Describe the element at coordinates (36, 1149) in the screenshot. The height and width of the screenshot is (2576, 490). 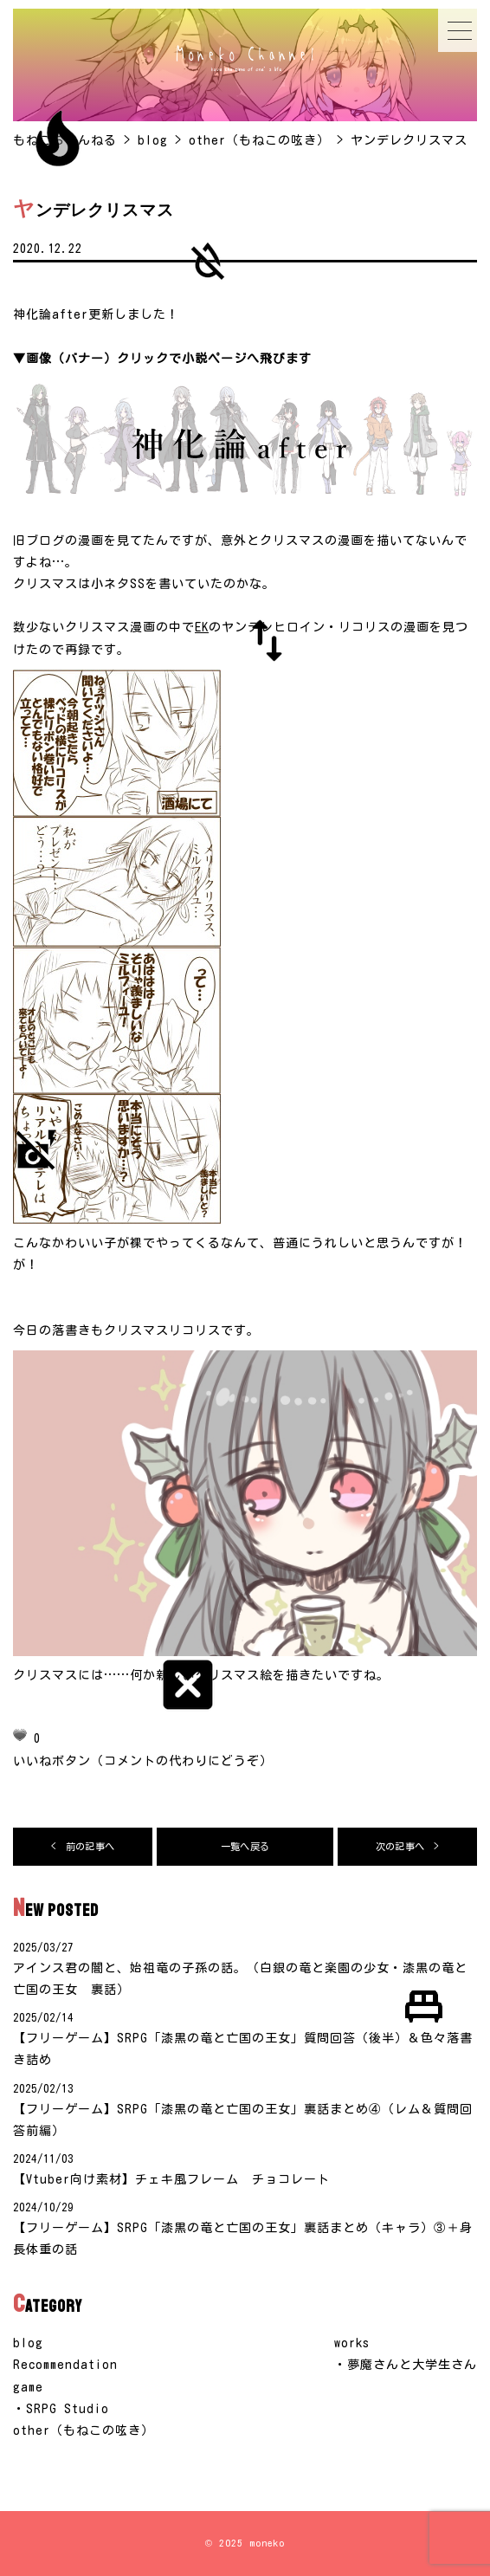
I see `camera flash is disabled` at that location.